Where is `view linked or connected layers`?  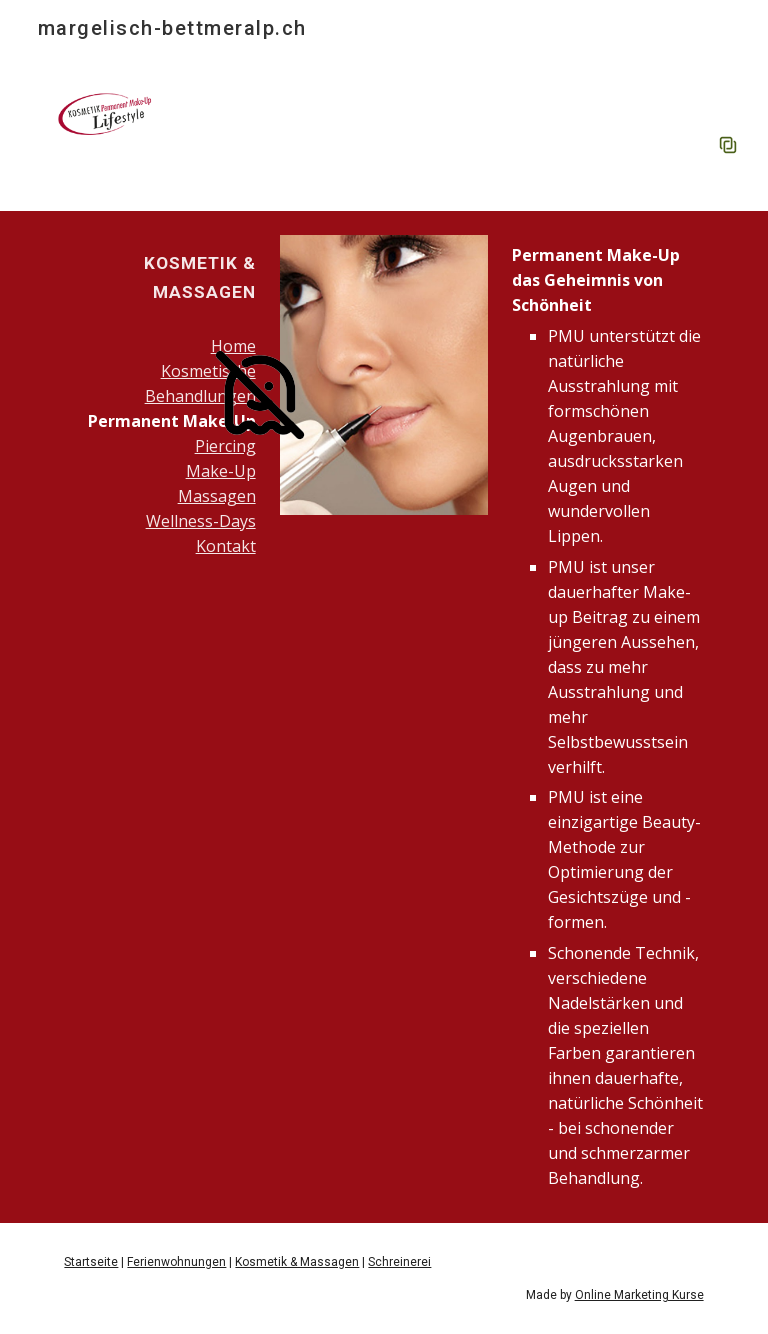 view linked or connected layers is located at coordinates (728, 145).